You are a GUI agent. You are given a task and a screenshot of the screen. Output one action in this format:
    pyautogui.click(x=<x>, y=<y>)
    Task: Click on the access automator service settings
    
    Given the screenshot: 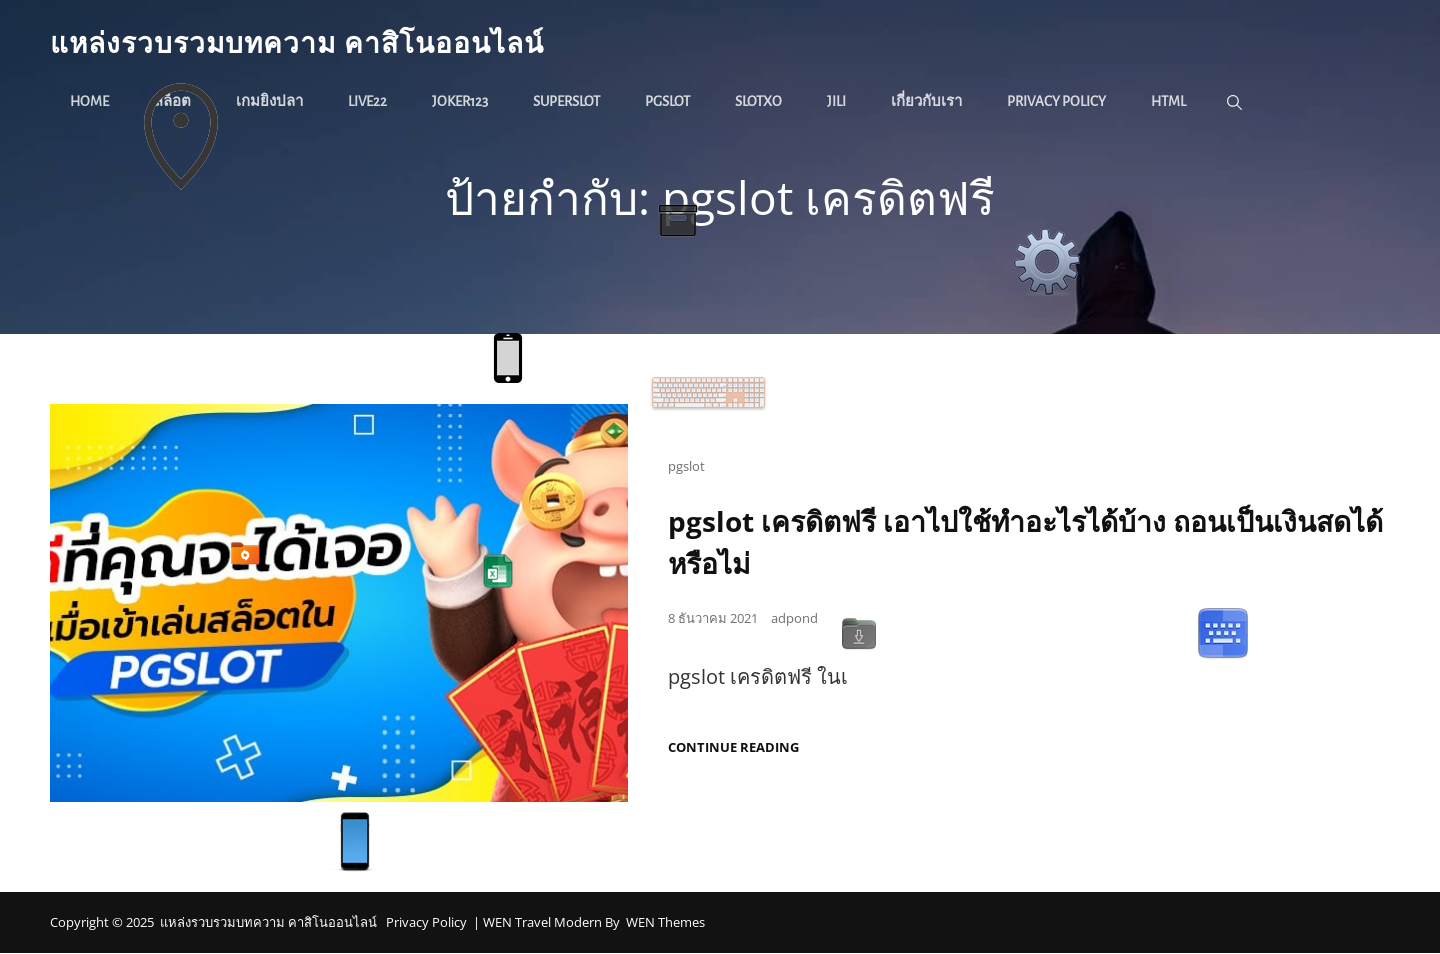 What is the action you would take?
    pyautogui.click(x=1046, y=263)
    